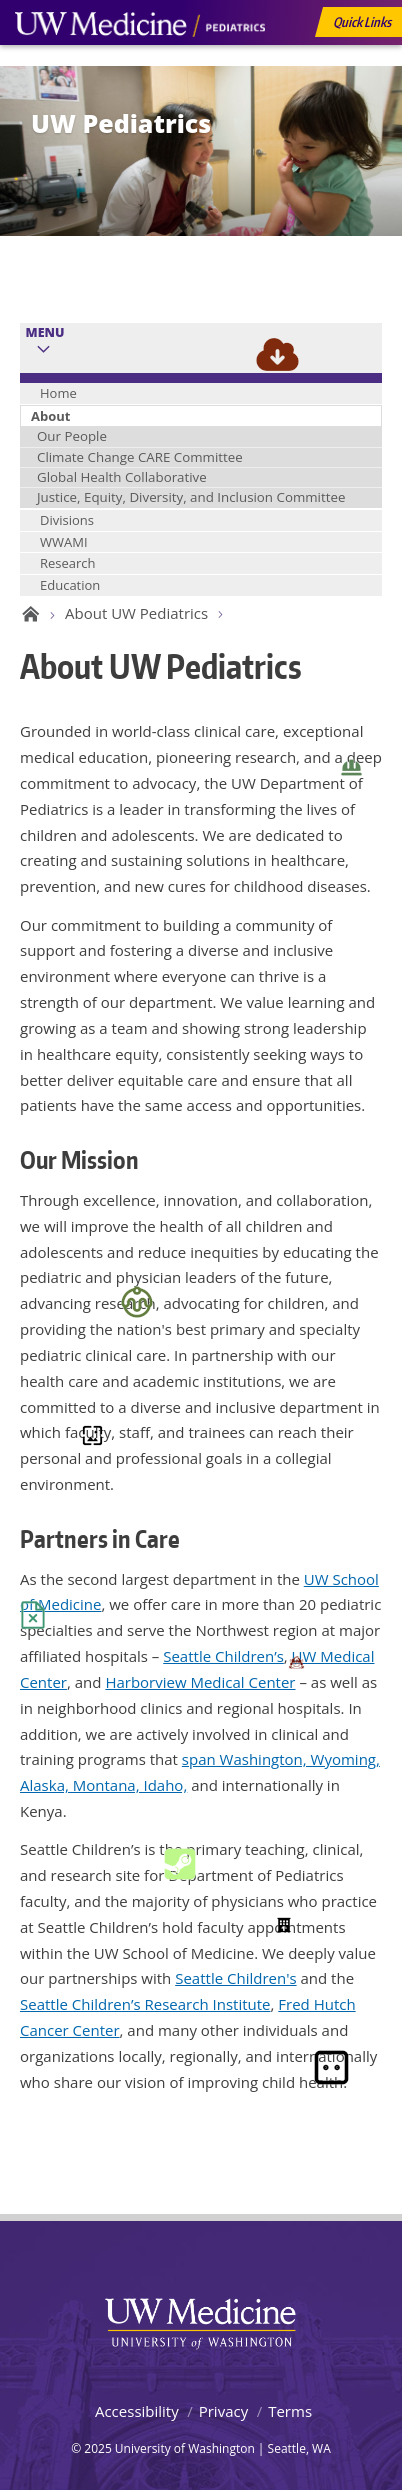  Describe the element at coordinates (296, 1662) in the screenshot. I see `optinmonster logo` at that location.